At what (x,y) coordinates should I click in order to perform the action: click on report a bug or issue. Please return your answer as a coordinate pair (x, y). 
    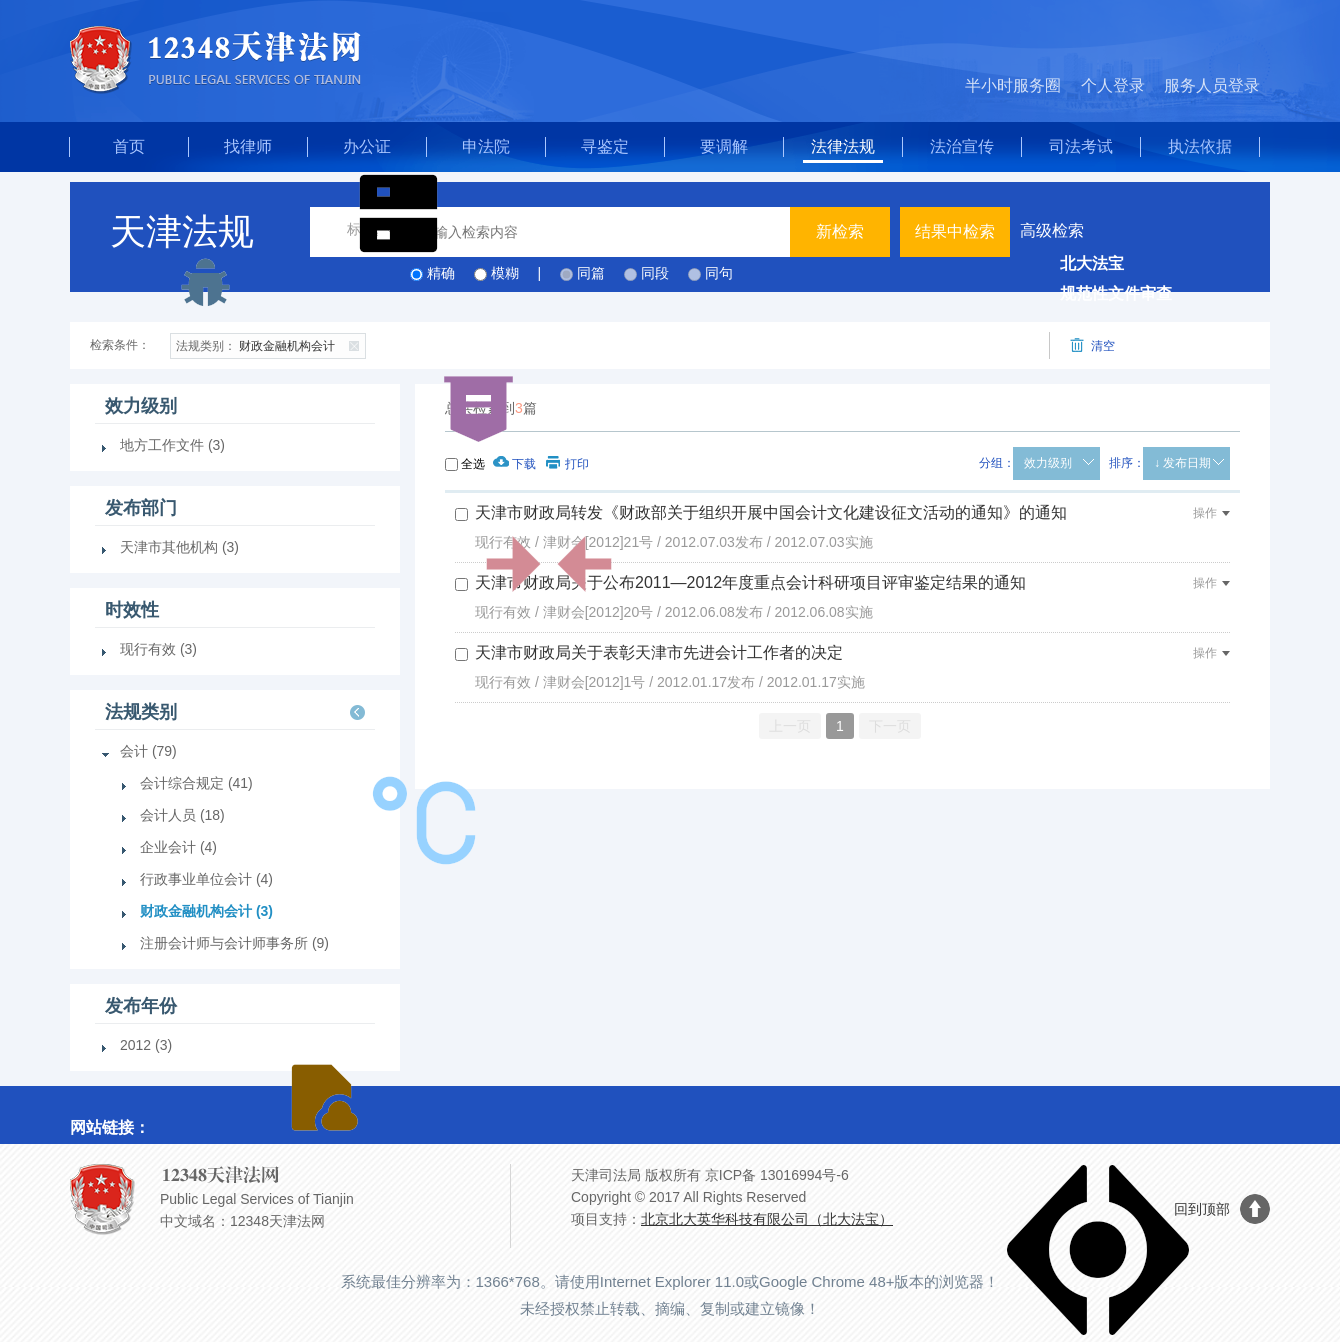
    Looking at the image, I should click on (205, 282).